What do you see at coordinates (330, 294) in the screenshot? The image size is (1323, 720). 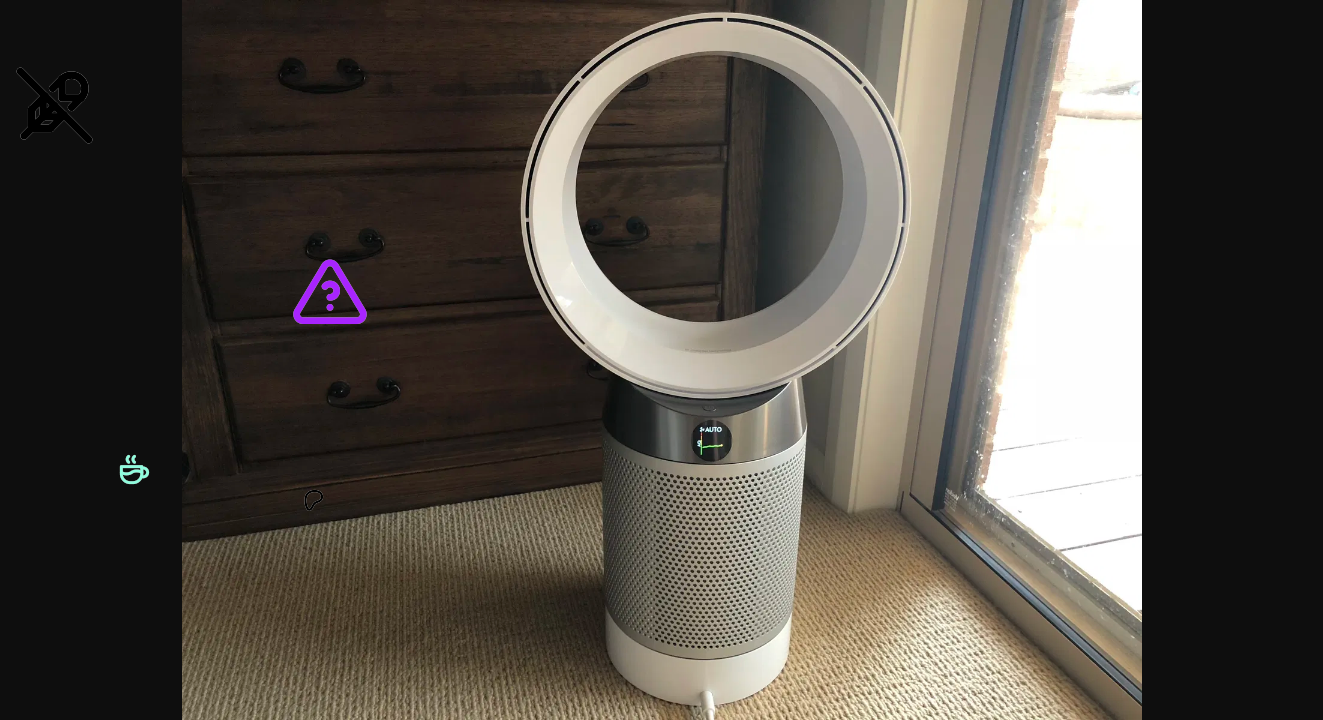 I see `access help or support for a warning condition` at bounding box center [330, 294].